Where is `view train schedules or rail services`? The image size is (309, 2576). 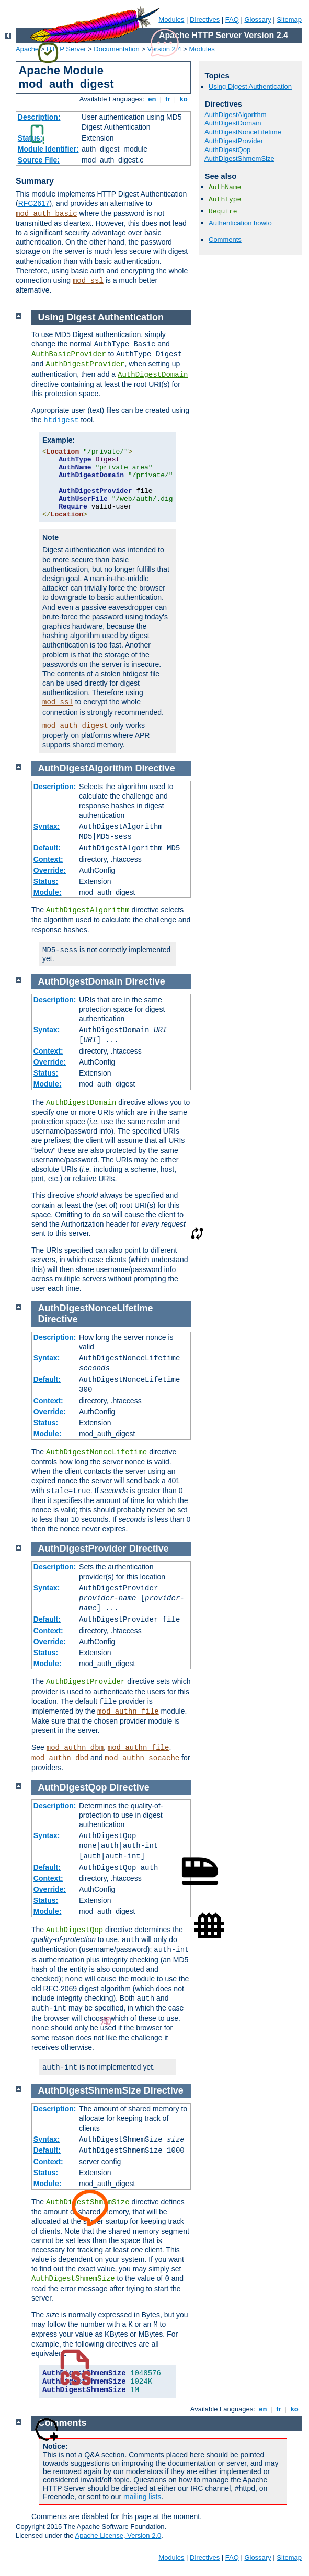
view train schedules or rail services is located at coordinates (200, 1870).